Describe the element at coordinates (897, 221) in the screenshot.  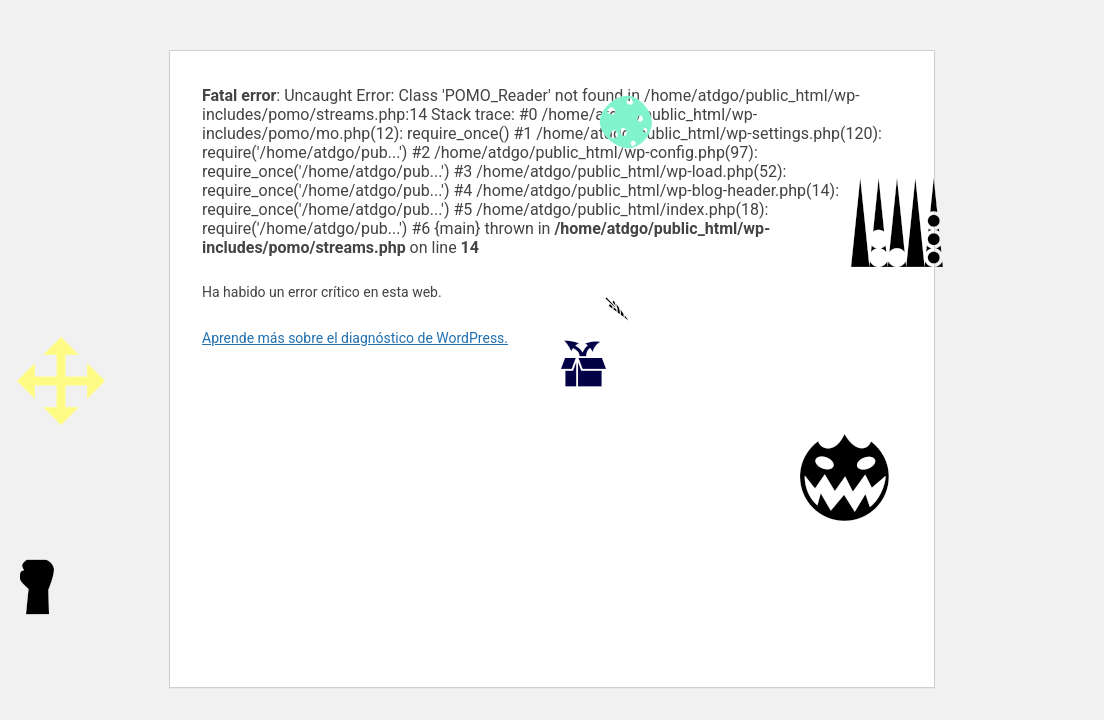
I see `play backgammon` at that location.